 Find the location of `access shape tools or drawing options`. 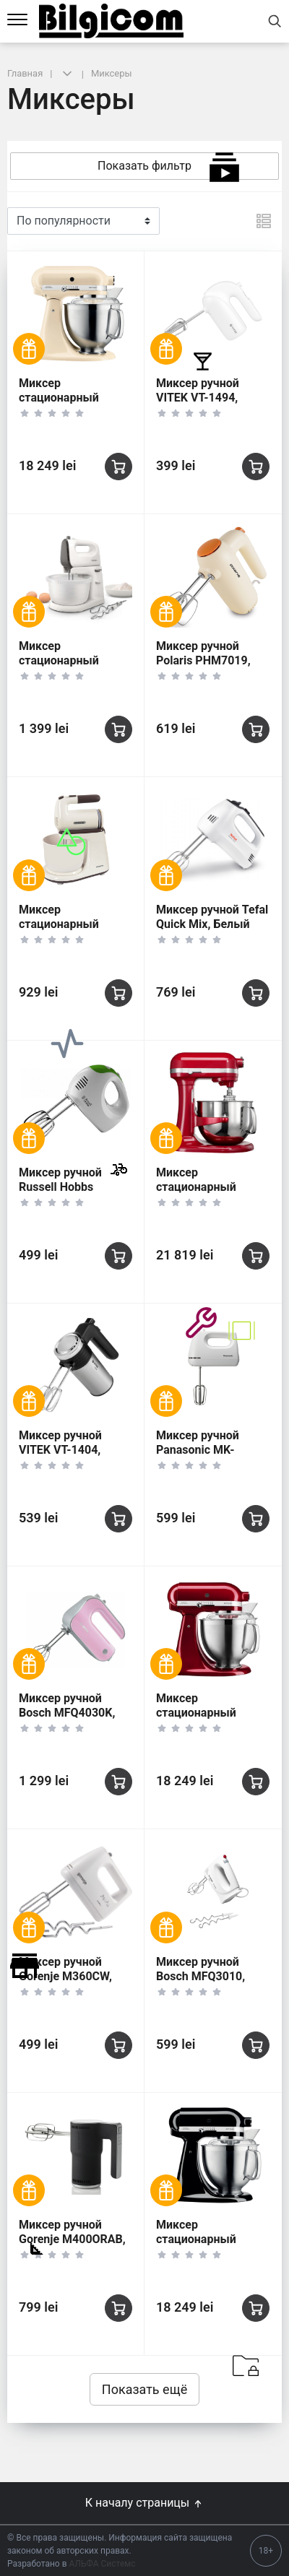

access shape tools or drawing options is located at coordinates (71, 841).